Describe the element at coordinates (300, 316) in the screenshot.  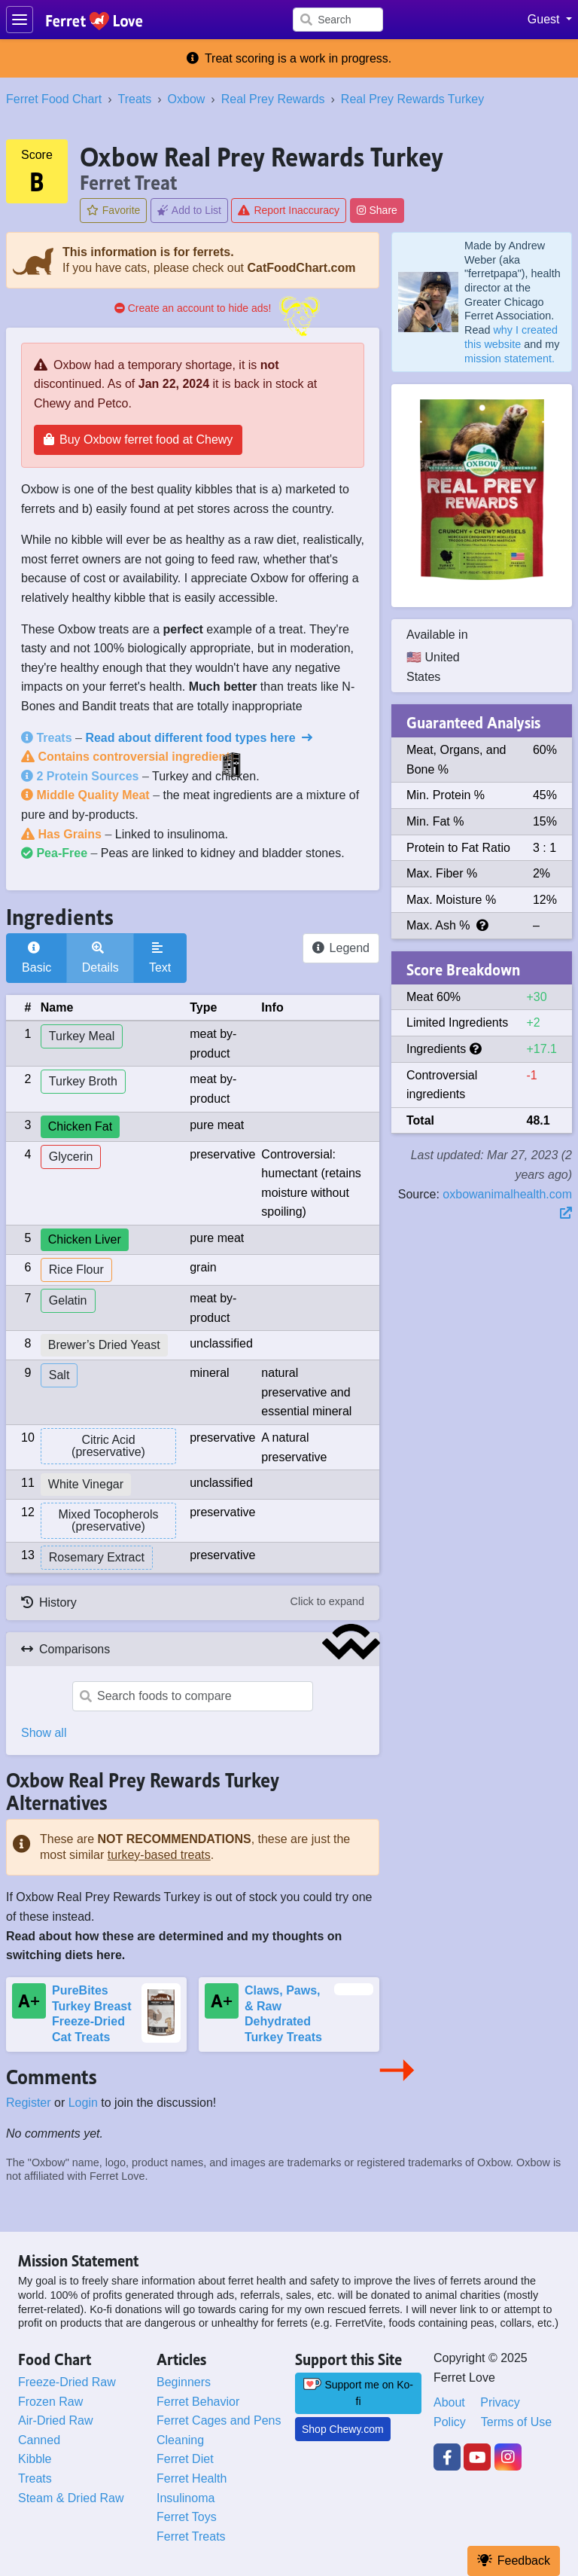
I see `gnu project logo` at that location.